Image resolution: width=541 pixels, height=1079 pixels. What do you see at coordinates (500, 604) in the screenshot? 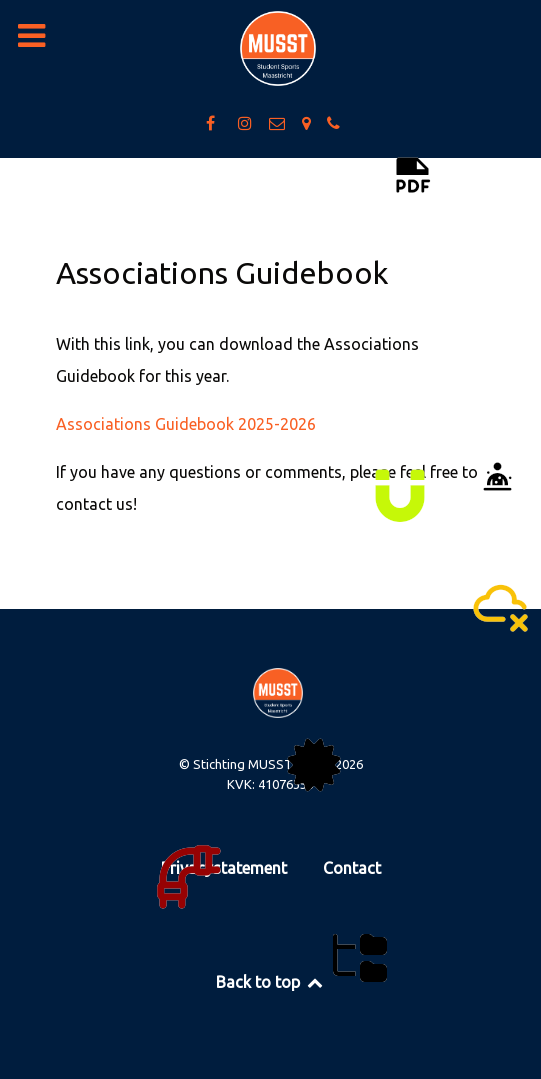
I see `disconnect from cloud storage` at bounding box center [500, 604].